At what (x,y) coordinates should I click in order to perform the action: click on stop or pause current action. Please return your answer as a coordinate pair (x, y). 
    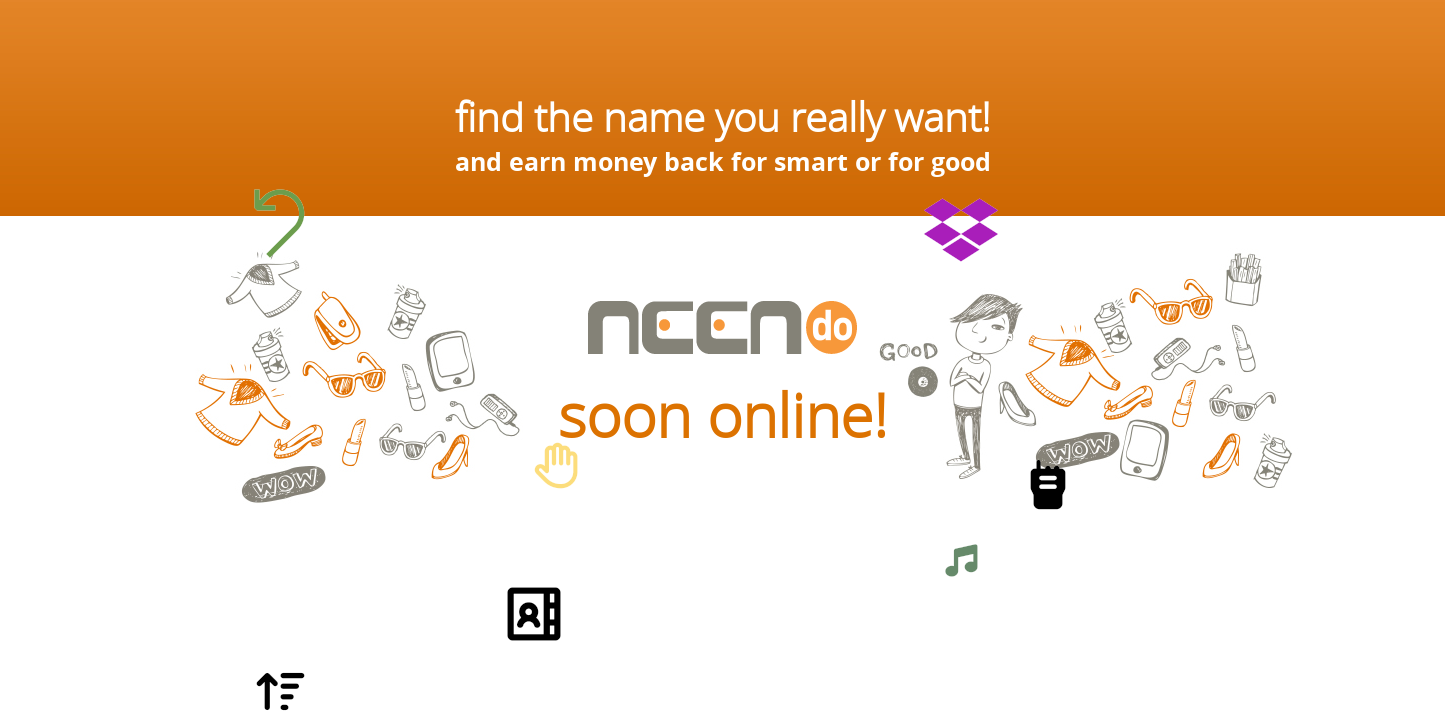
    Looking at the image, I should click on (557, 465).